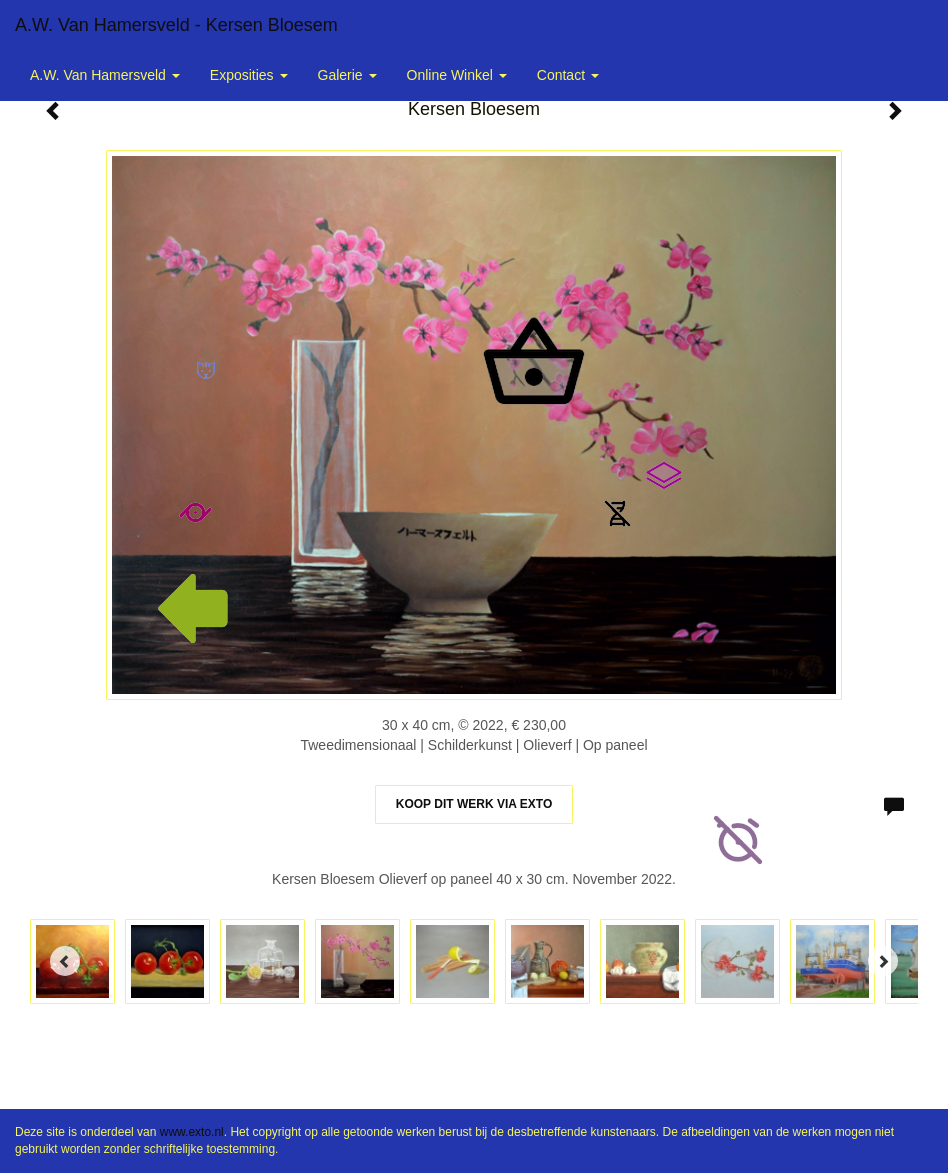  Describe the element at coordinates (664, 476) in the screenshot. I see `view layered content or stacked items` at that location.